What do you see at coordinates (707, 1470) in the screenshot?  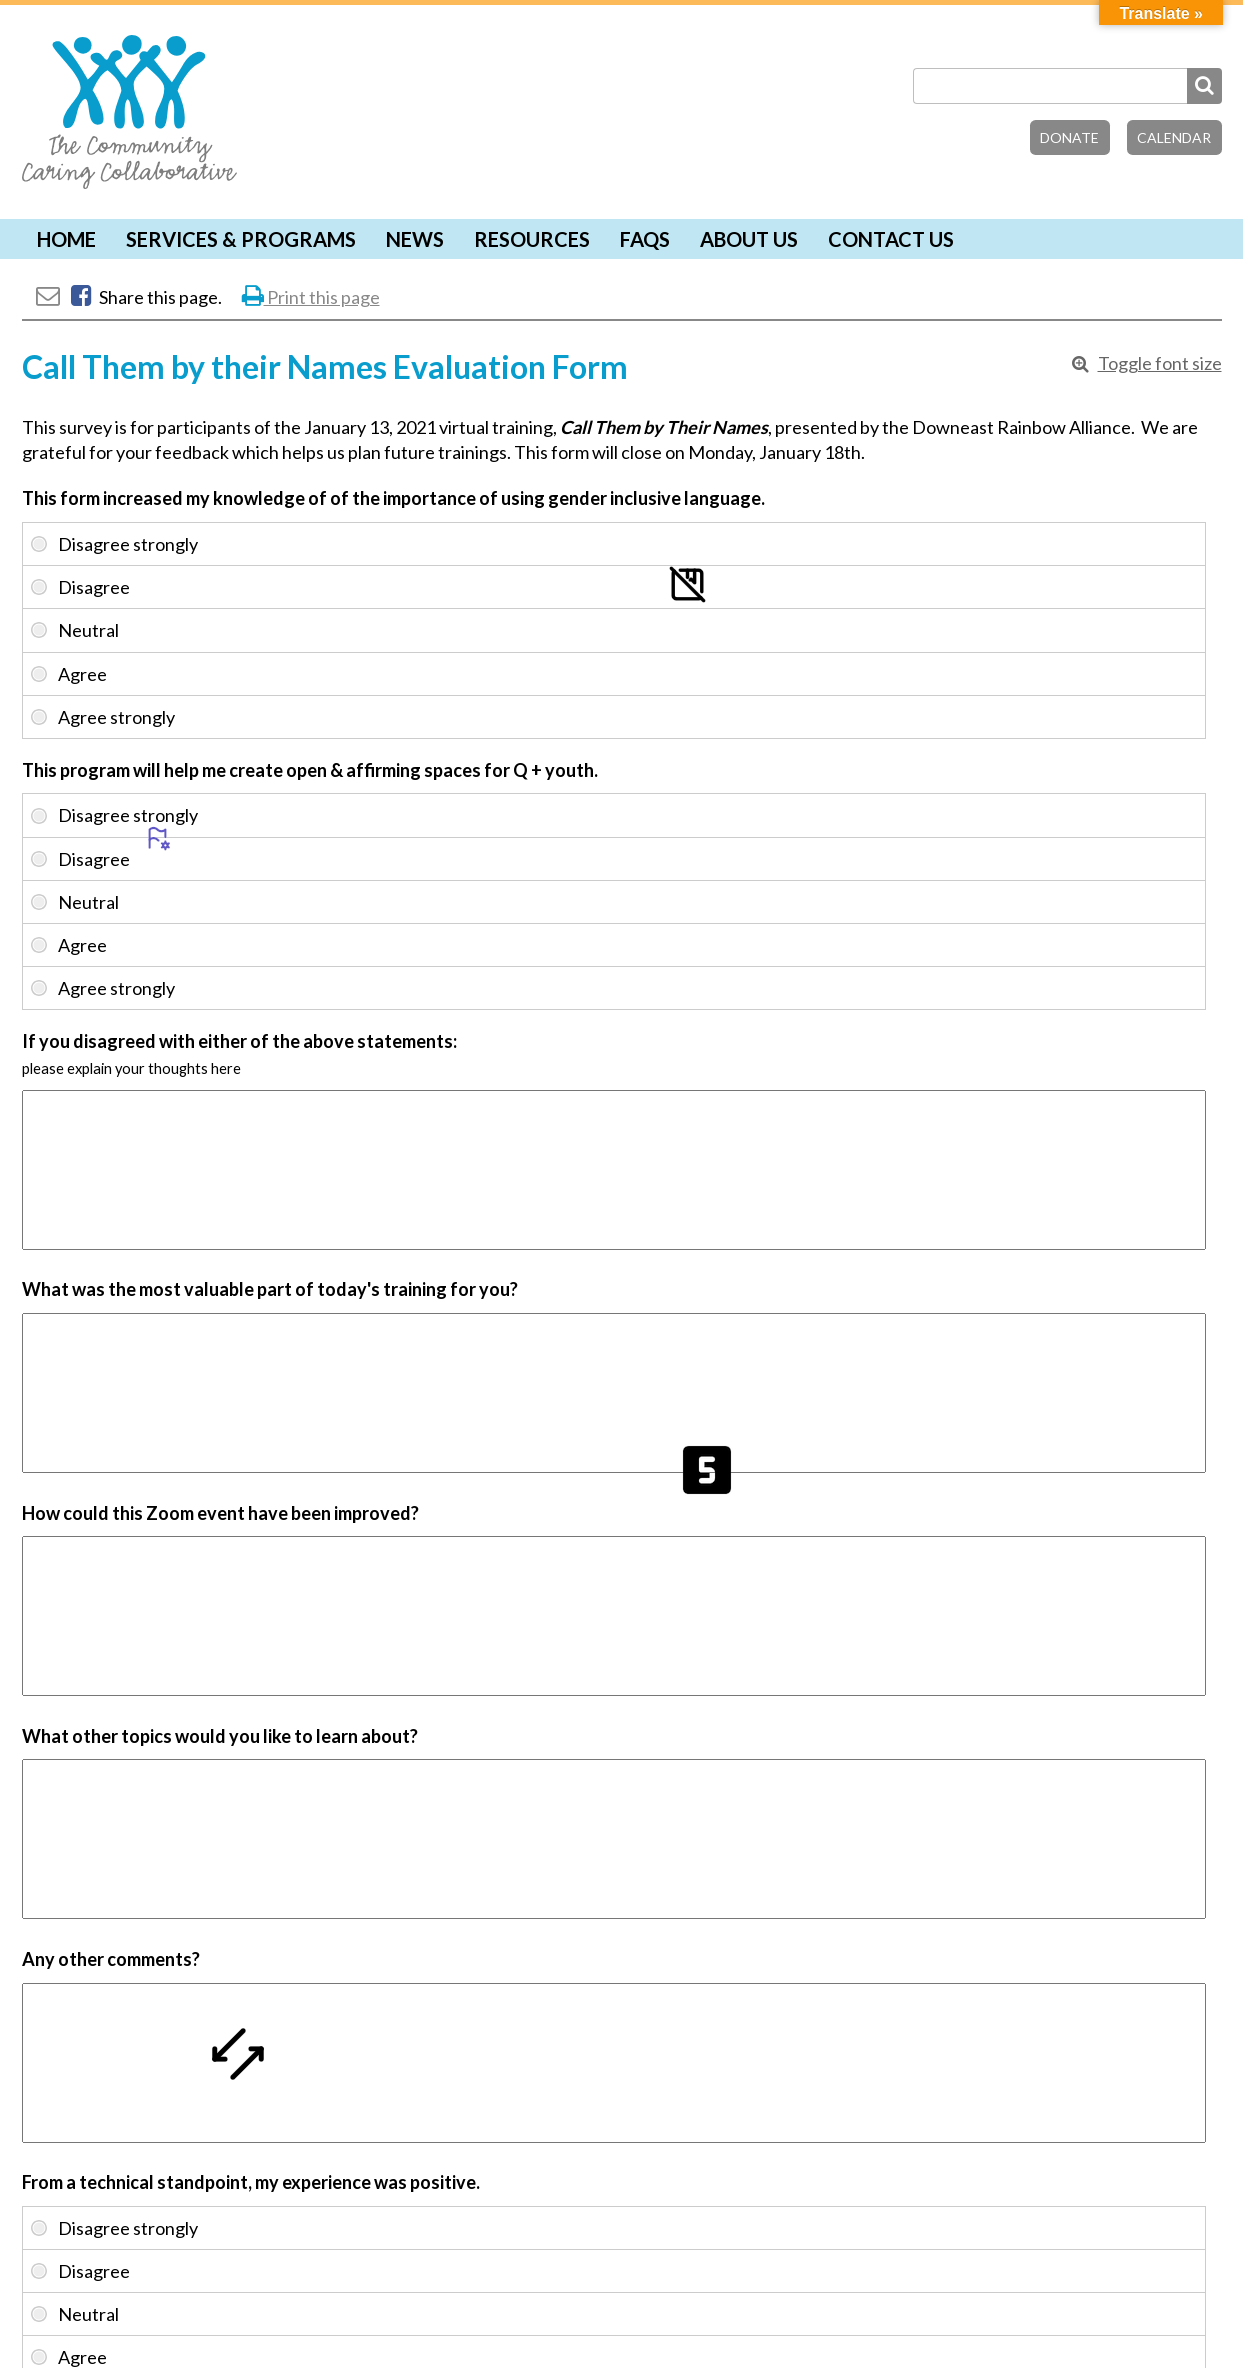 I see `select image filter or effect number 5` at bounding box center [707, 1470].